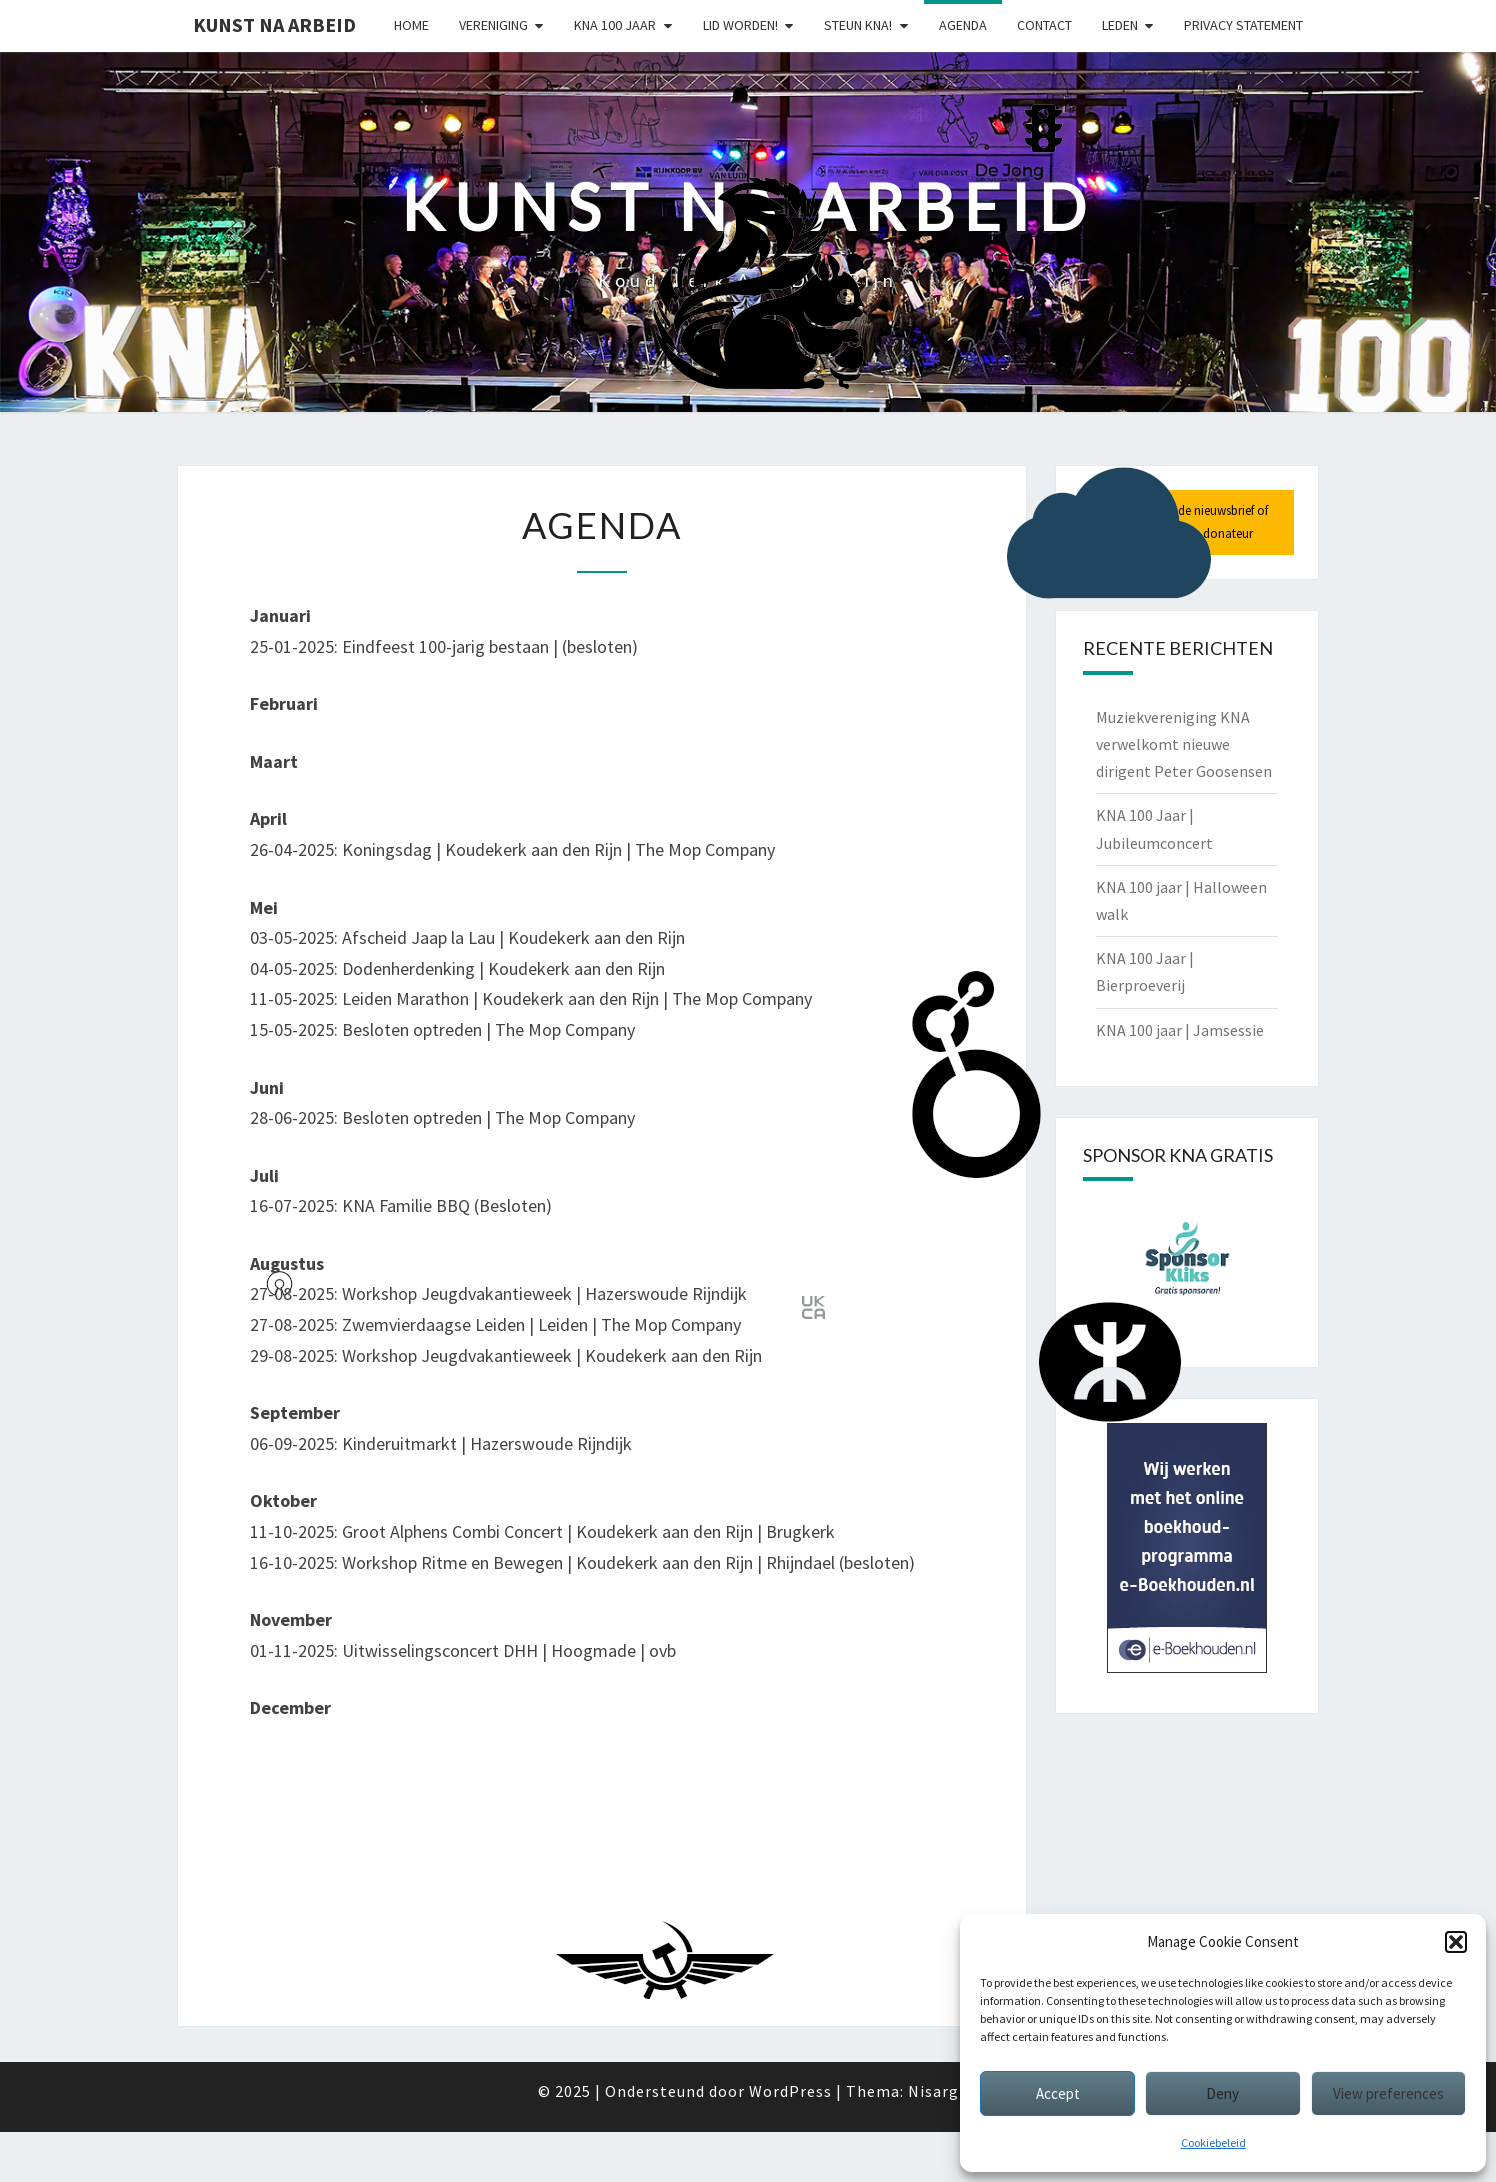 The width and height of the screenshot is (1496, 2182). Describe the element at coordinates (279, 1283) in the screenshot. I see `open source initiative logo` at that location.